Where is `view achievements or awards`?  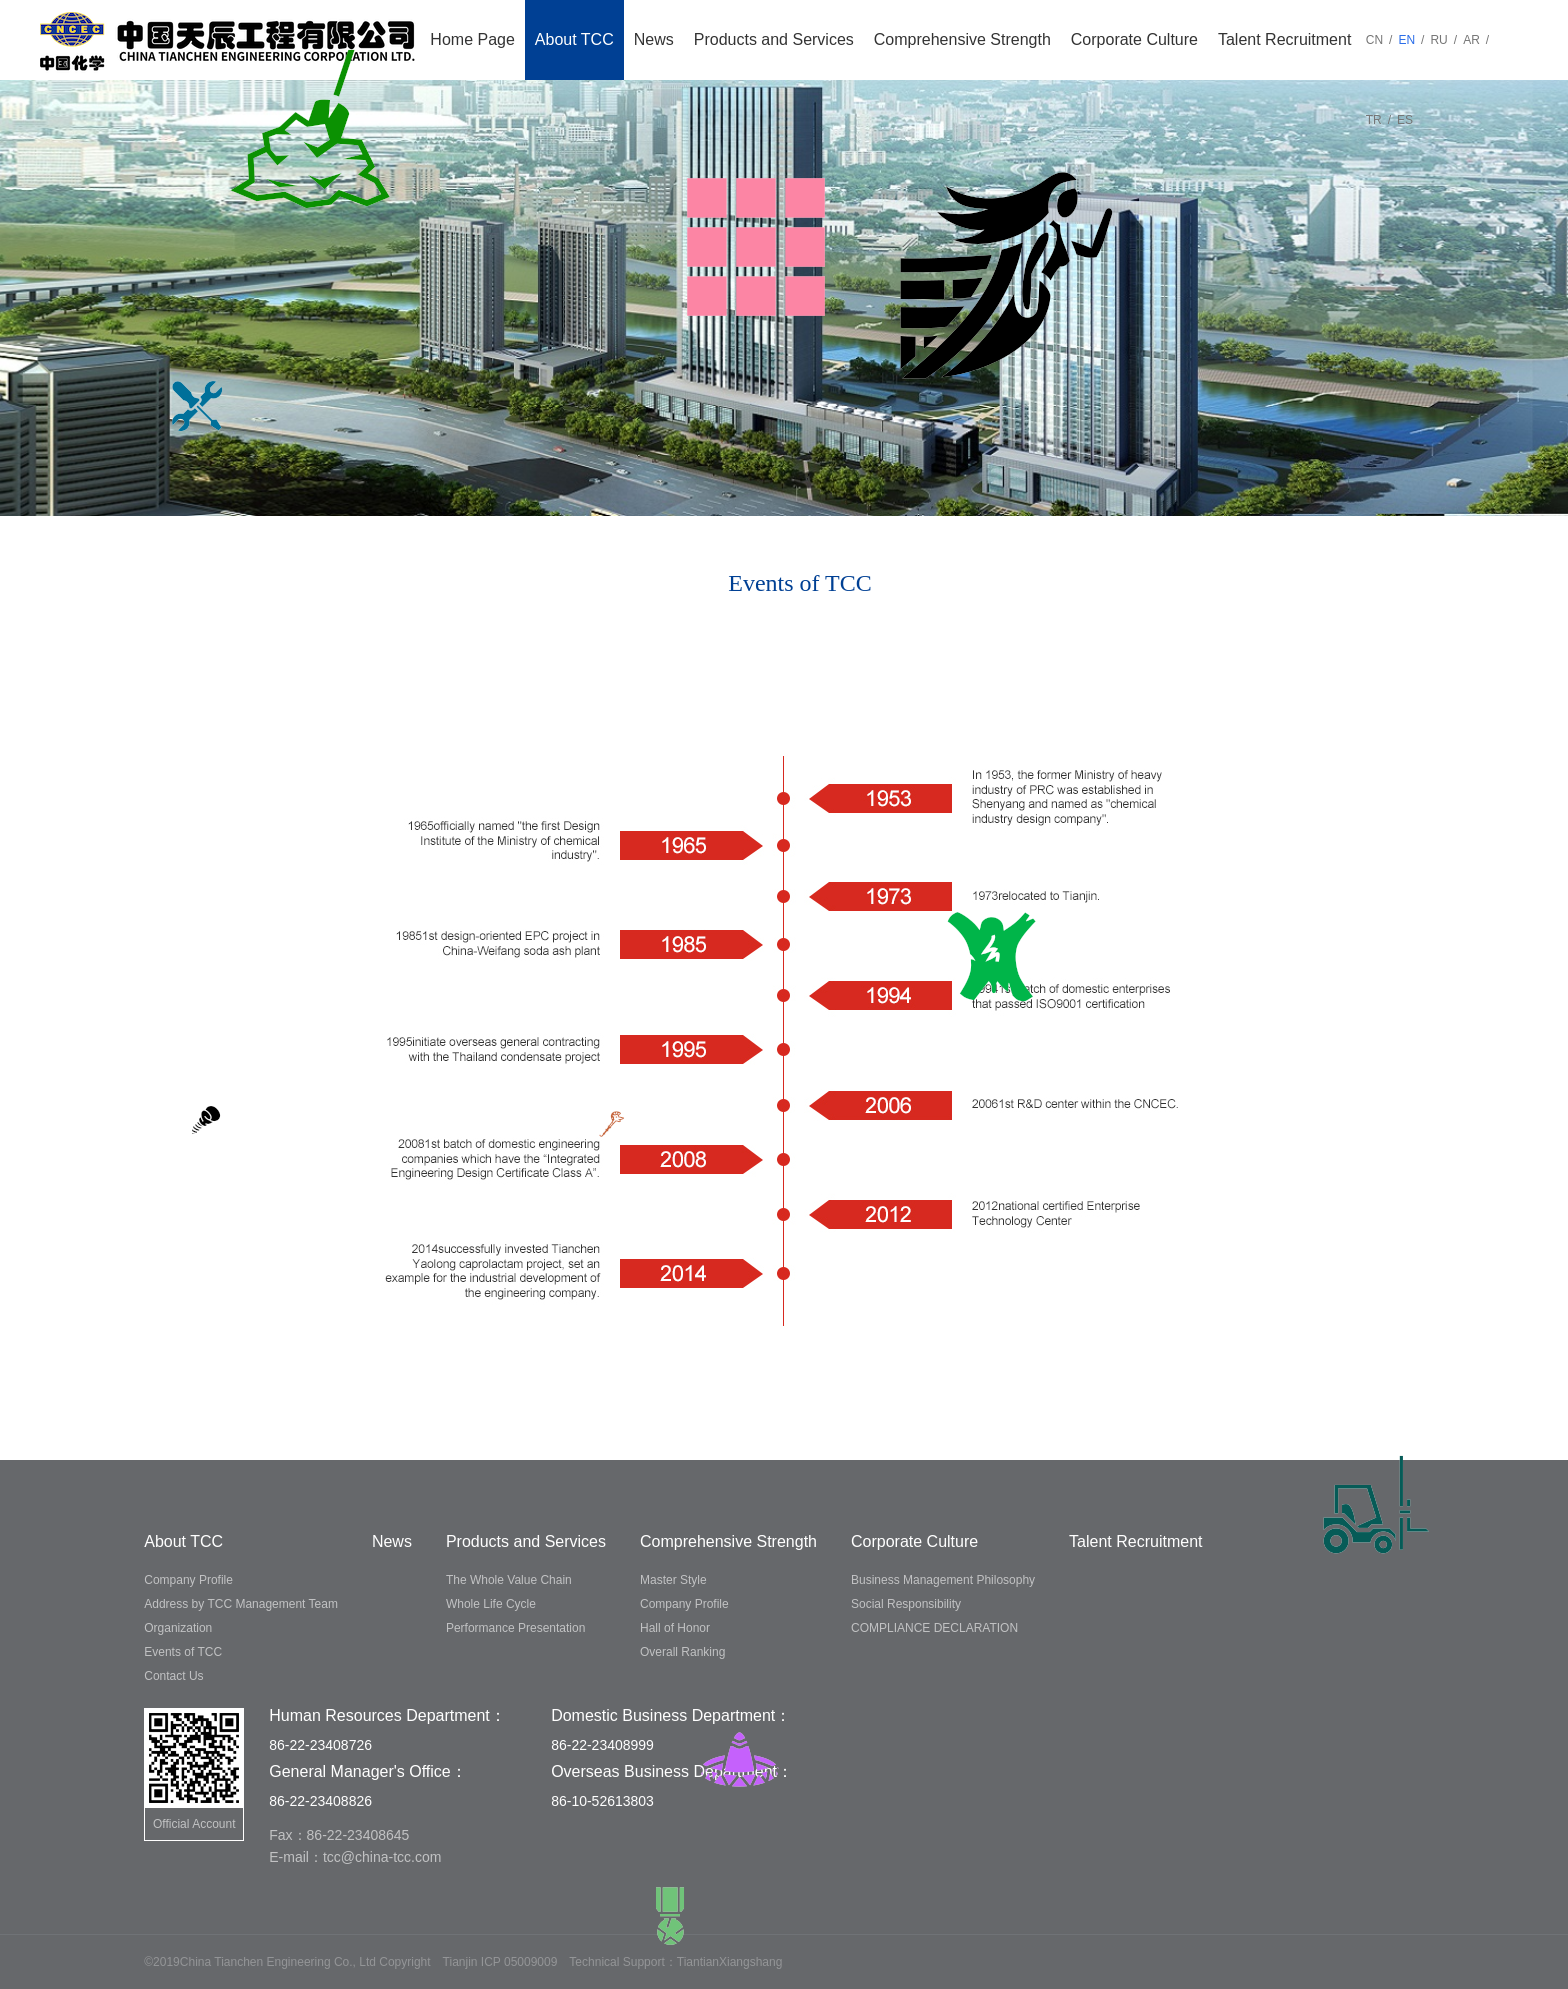
view achievements or awards is located at coordinates (670, 1916).